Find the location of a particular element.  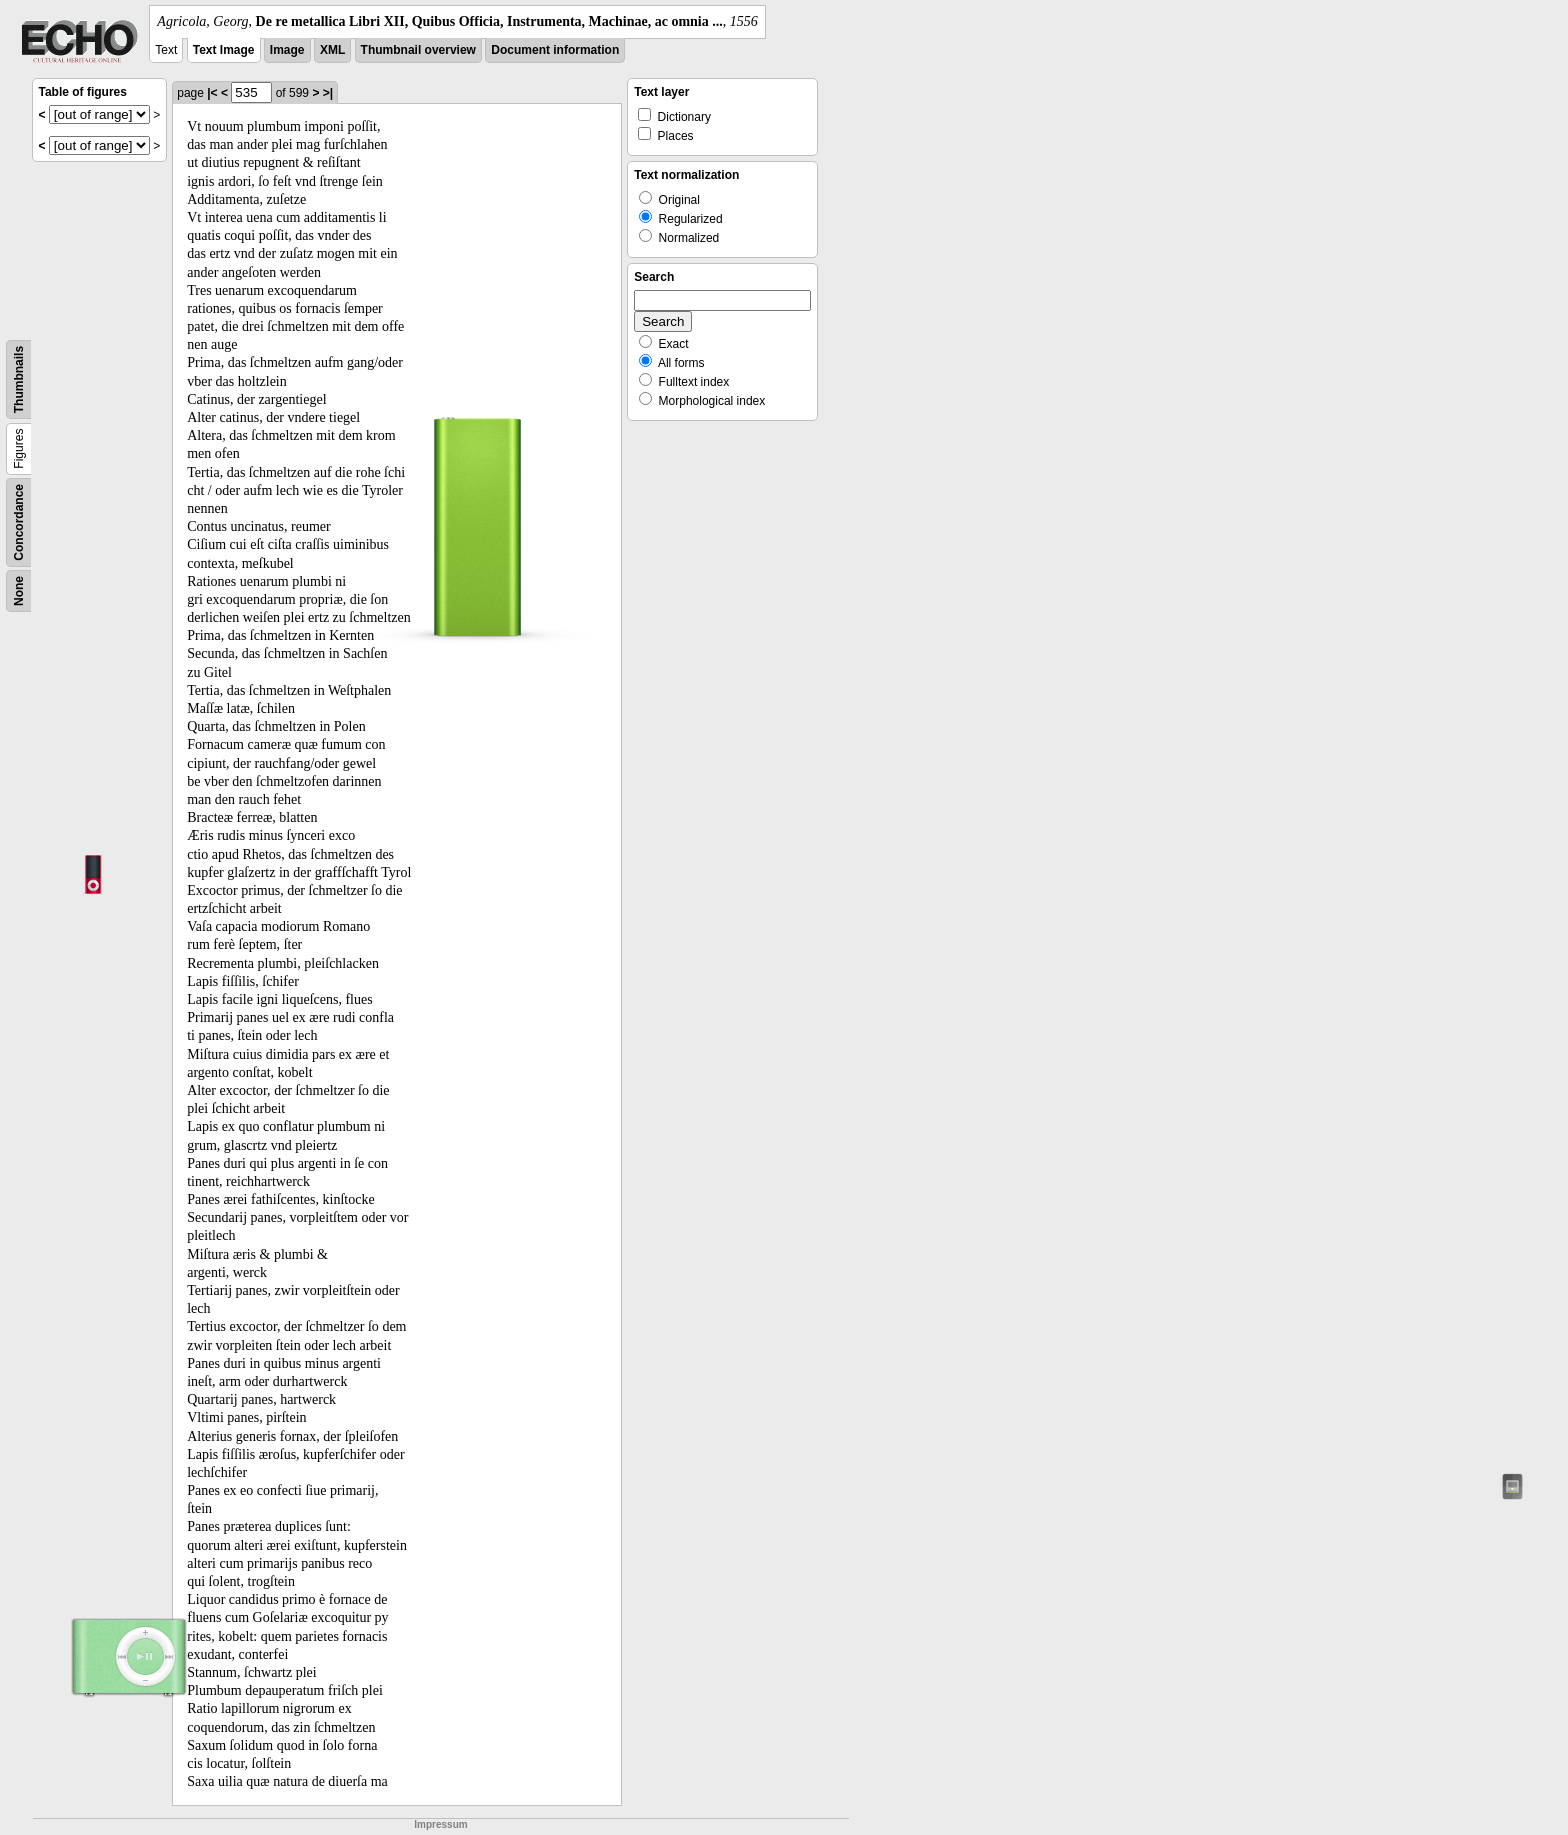

game boy advance ROM file is located at coordinates (1512, 1486).